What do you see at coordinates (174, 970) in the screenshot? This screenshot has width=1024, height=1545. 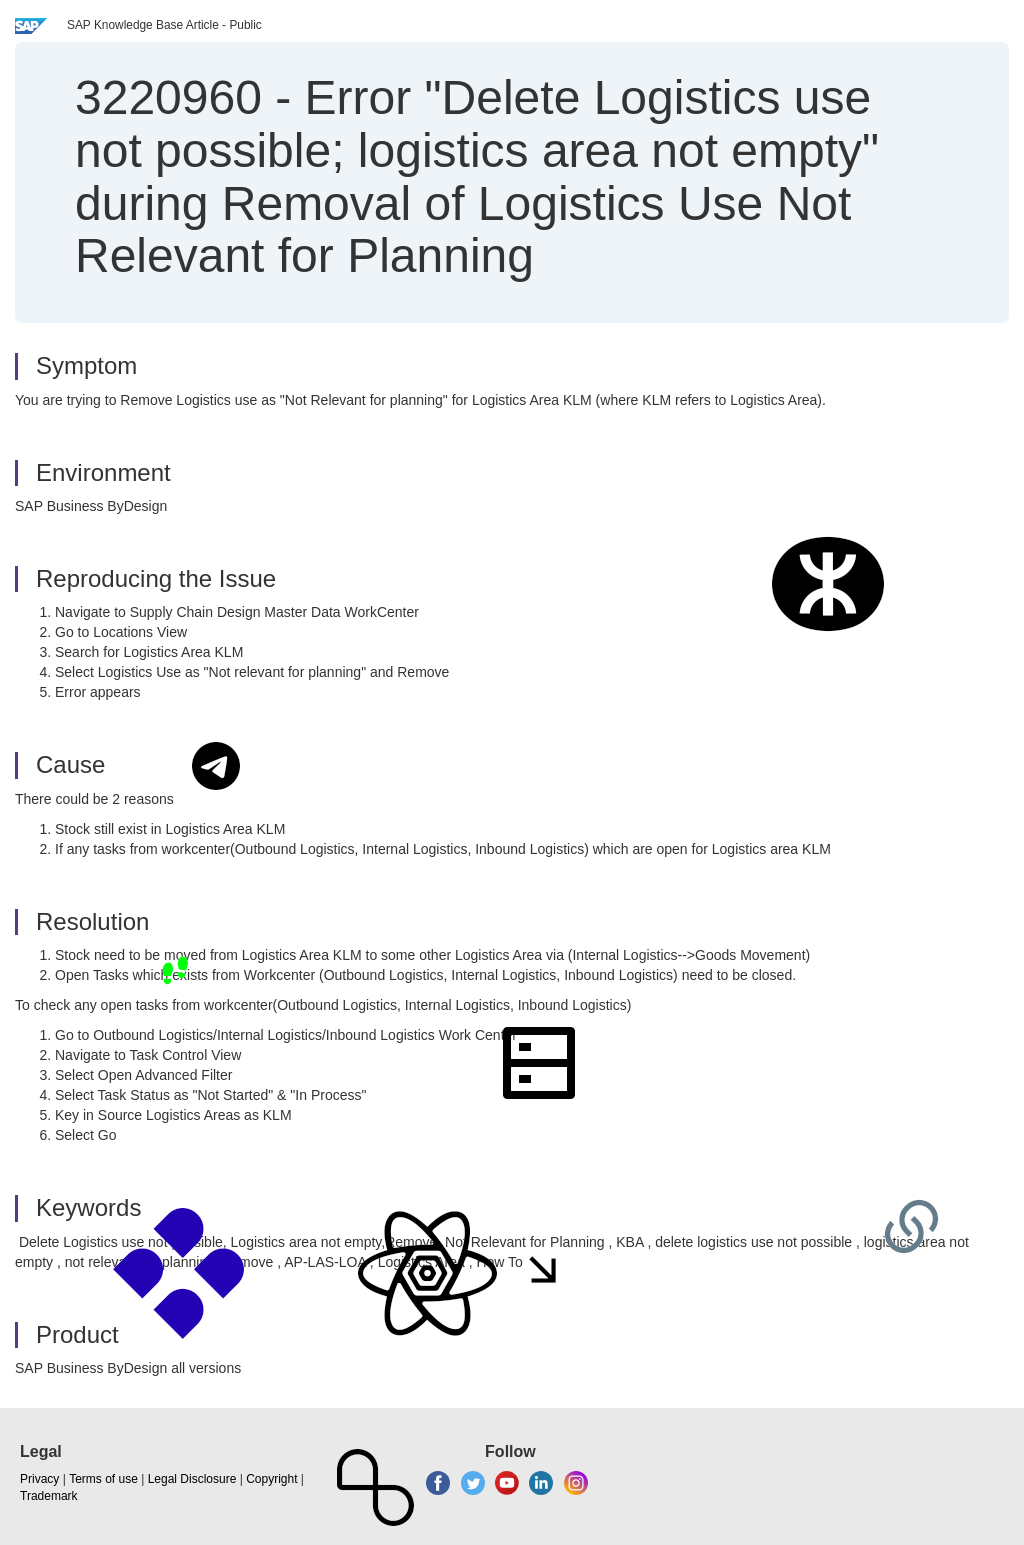 I see `view your walking route or path history` at bounding box center [174, 970].